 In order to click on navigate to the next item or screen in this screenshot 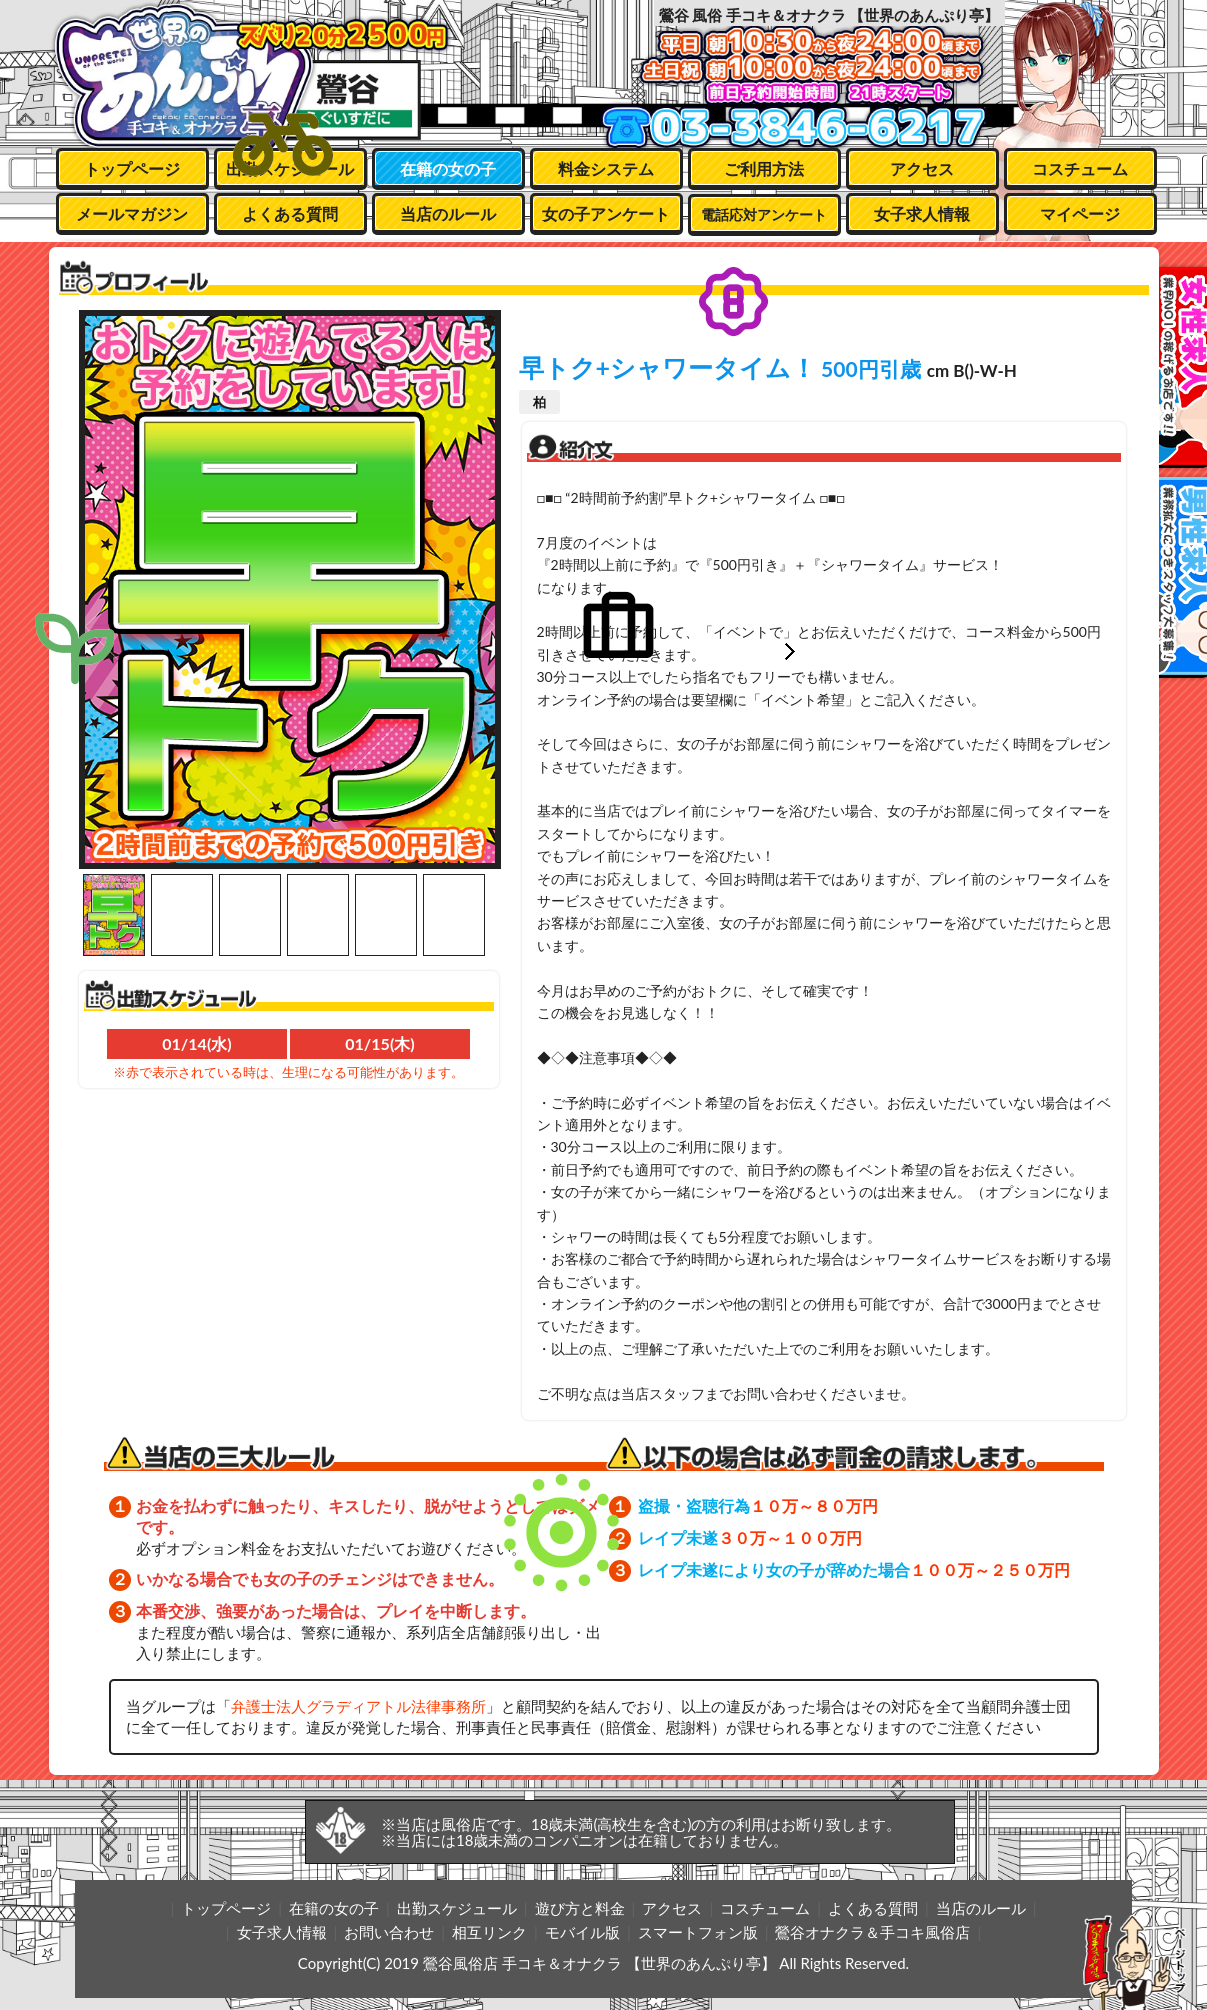, I will do `click(789, 651)`.